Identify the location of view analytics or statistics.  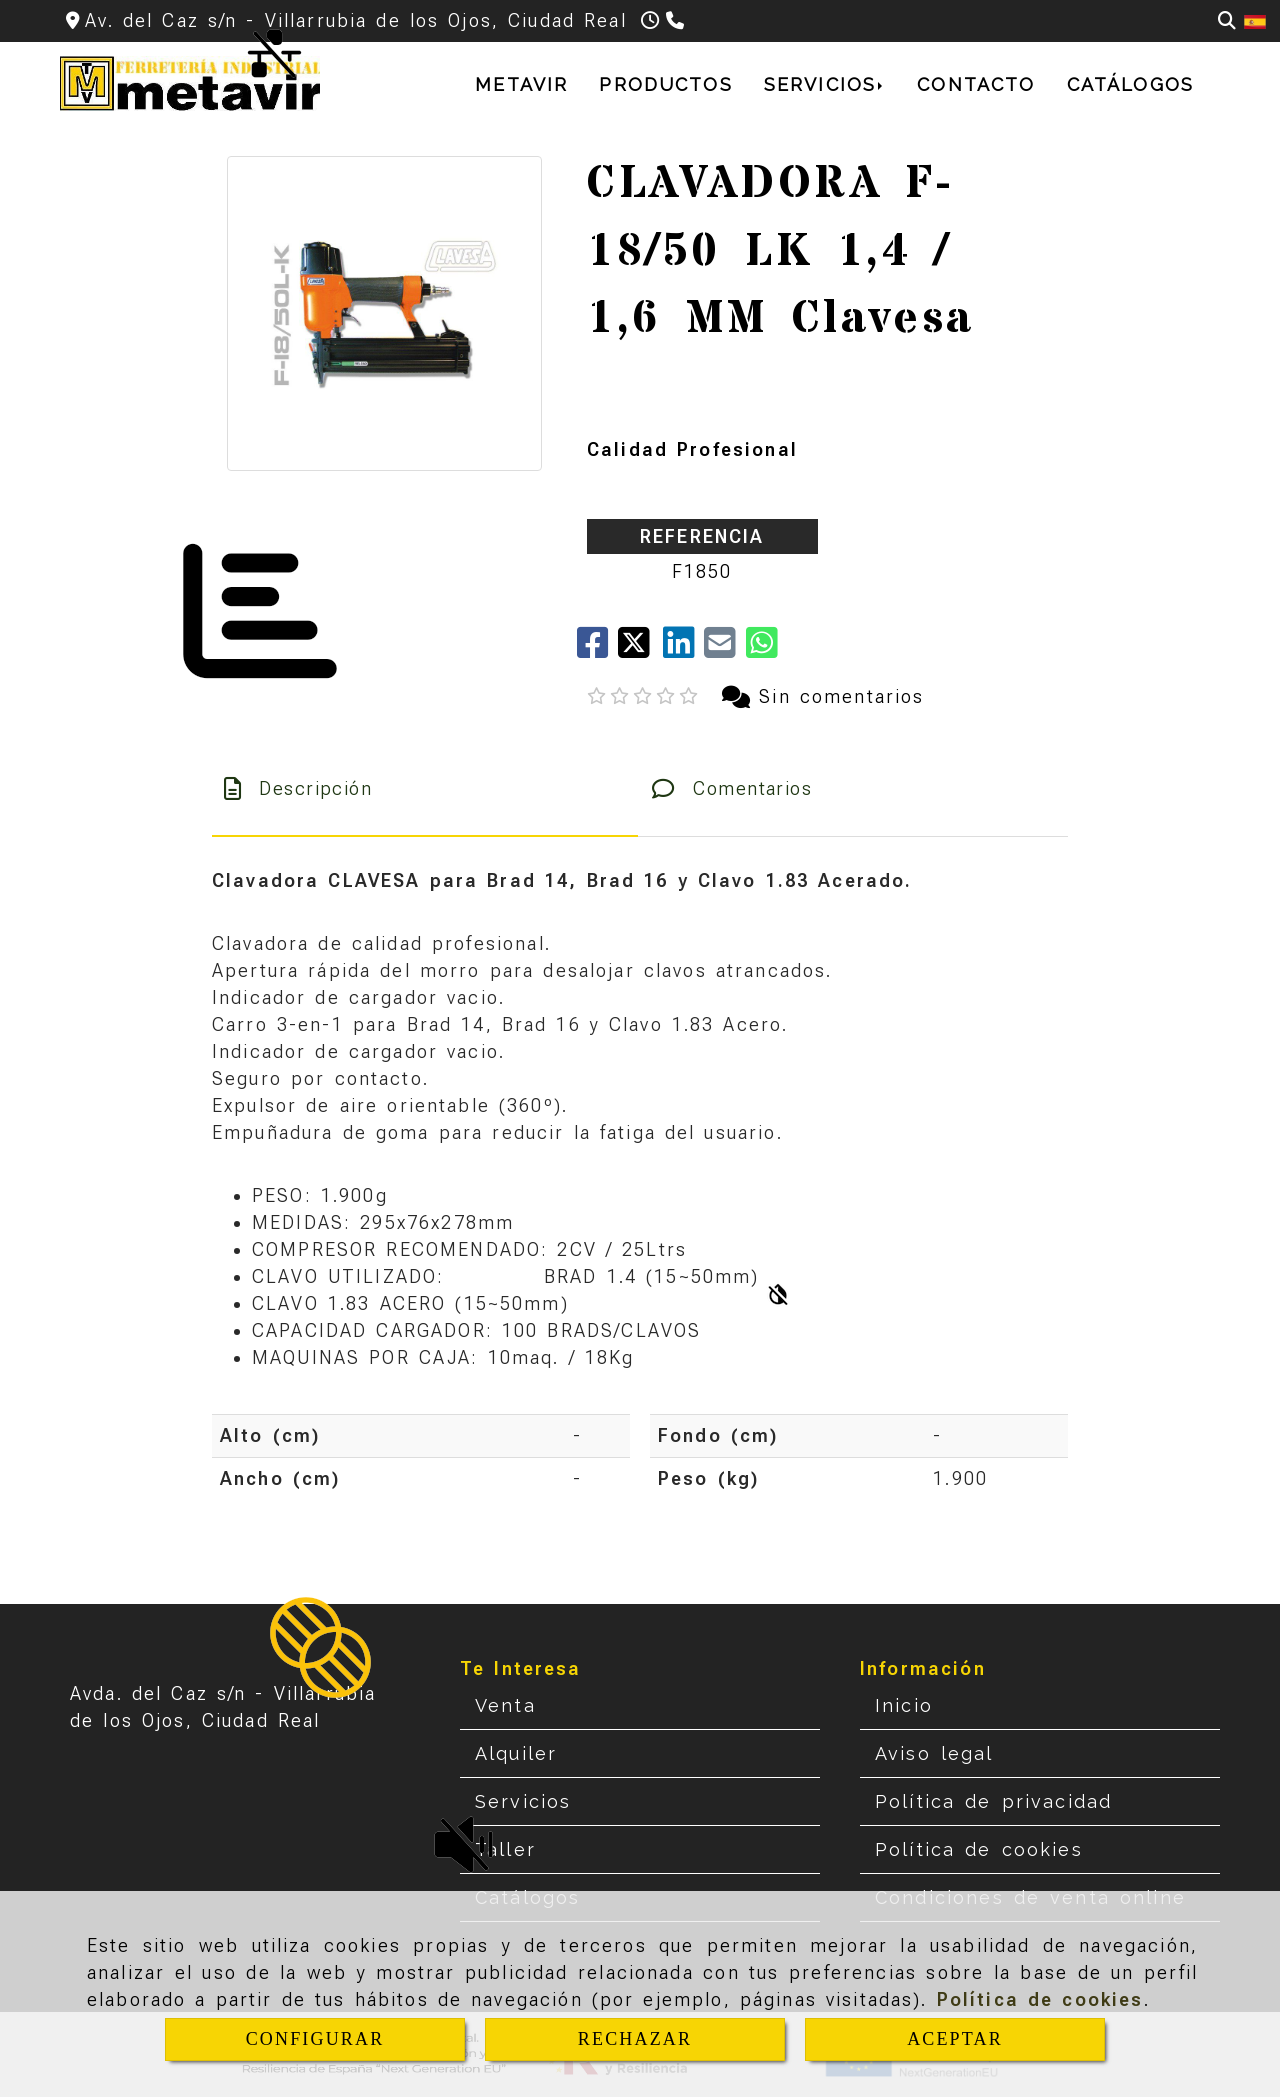
(260, 611).